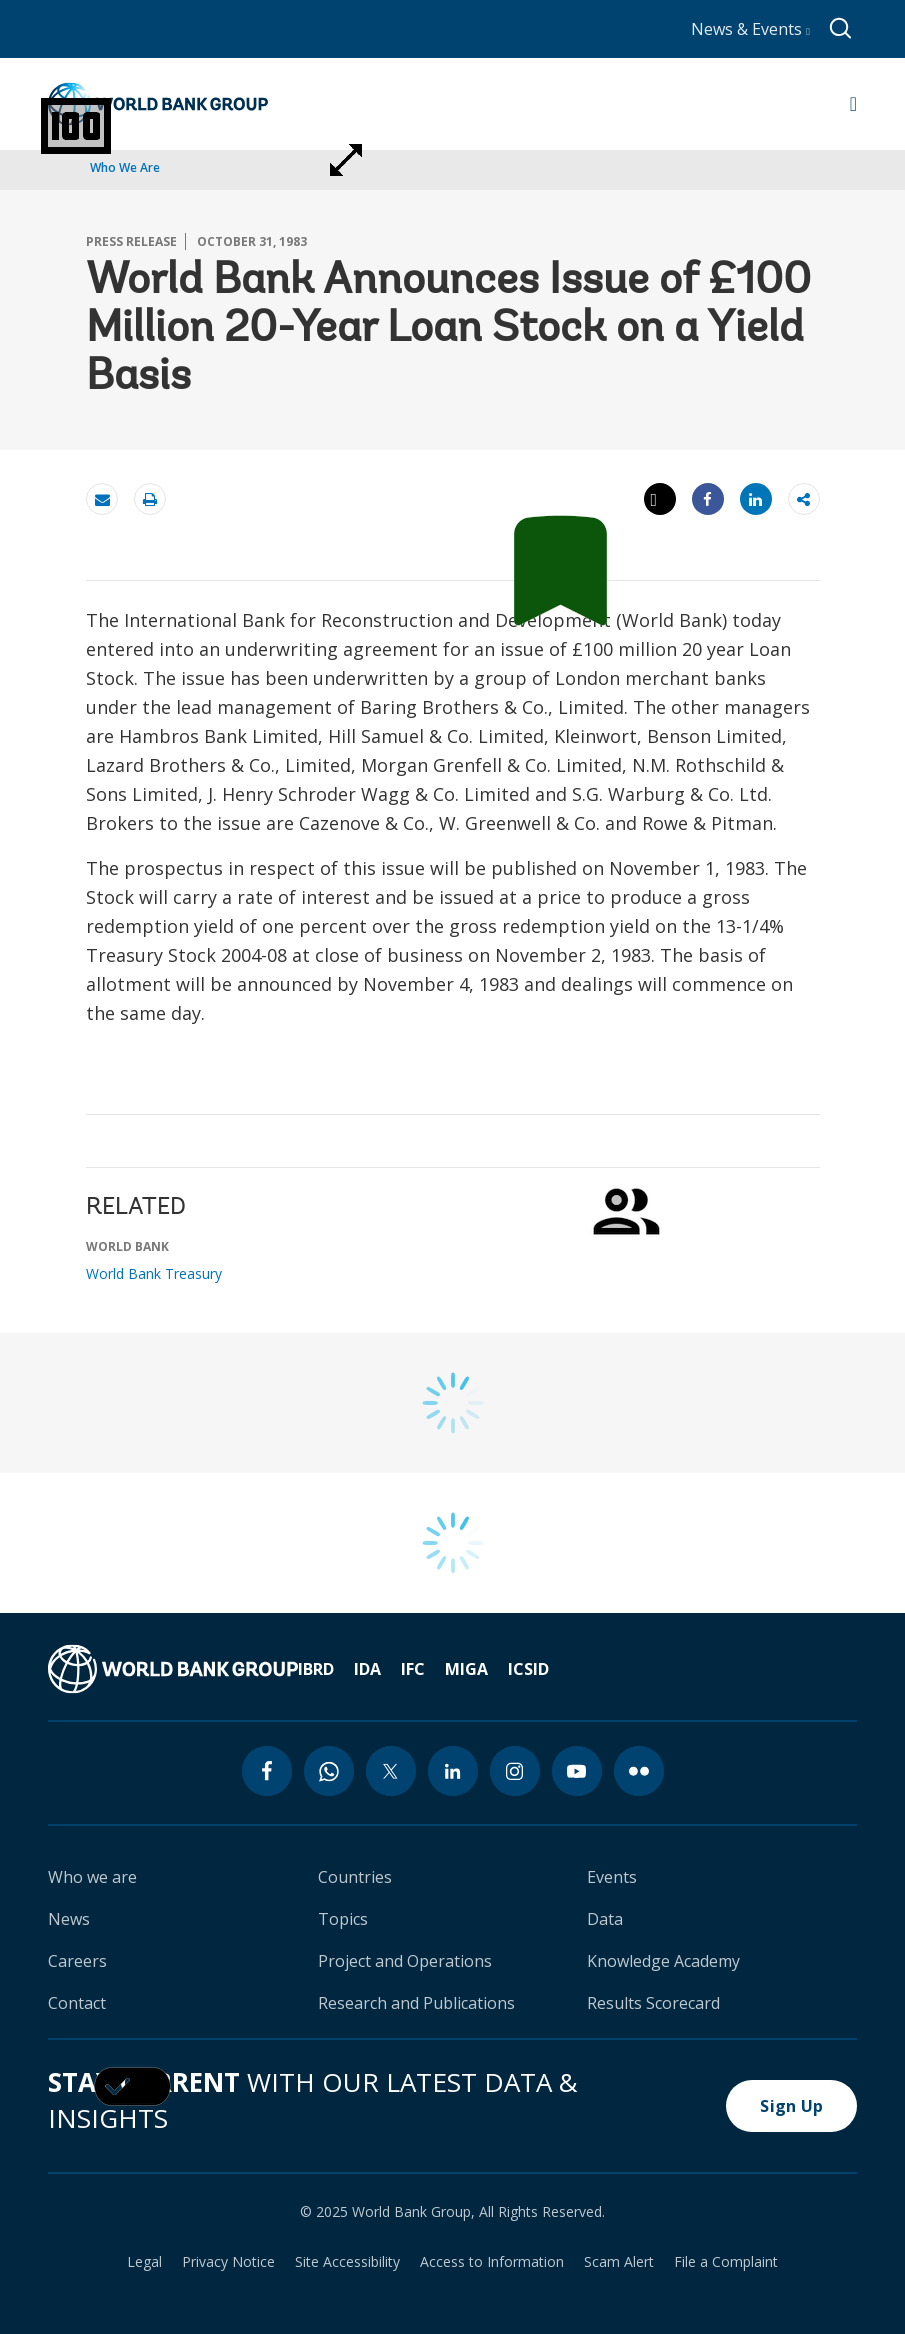  I want to click on save this item to your bookmarks, so click(560, 570).